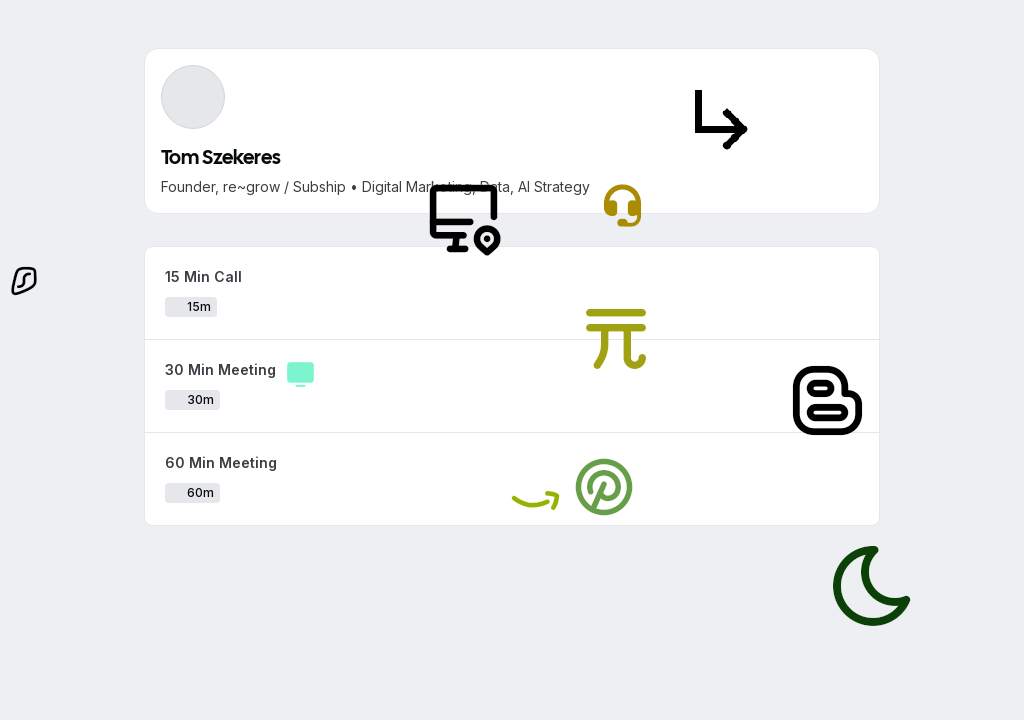 The height and width of the screenshot is (720, 1024). I want to click on open blogger app, so click(827, 400).